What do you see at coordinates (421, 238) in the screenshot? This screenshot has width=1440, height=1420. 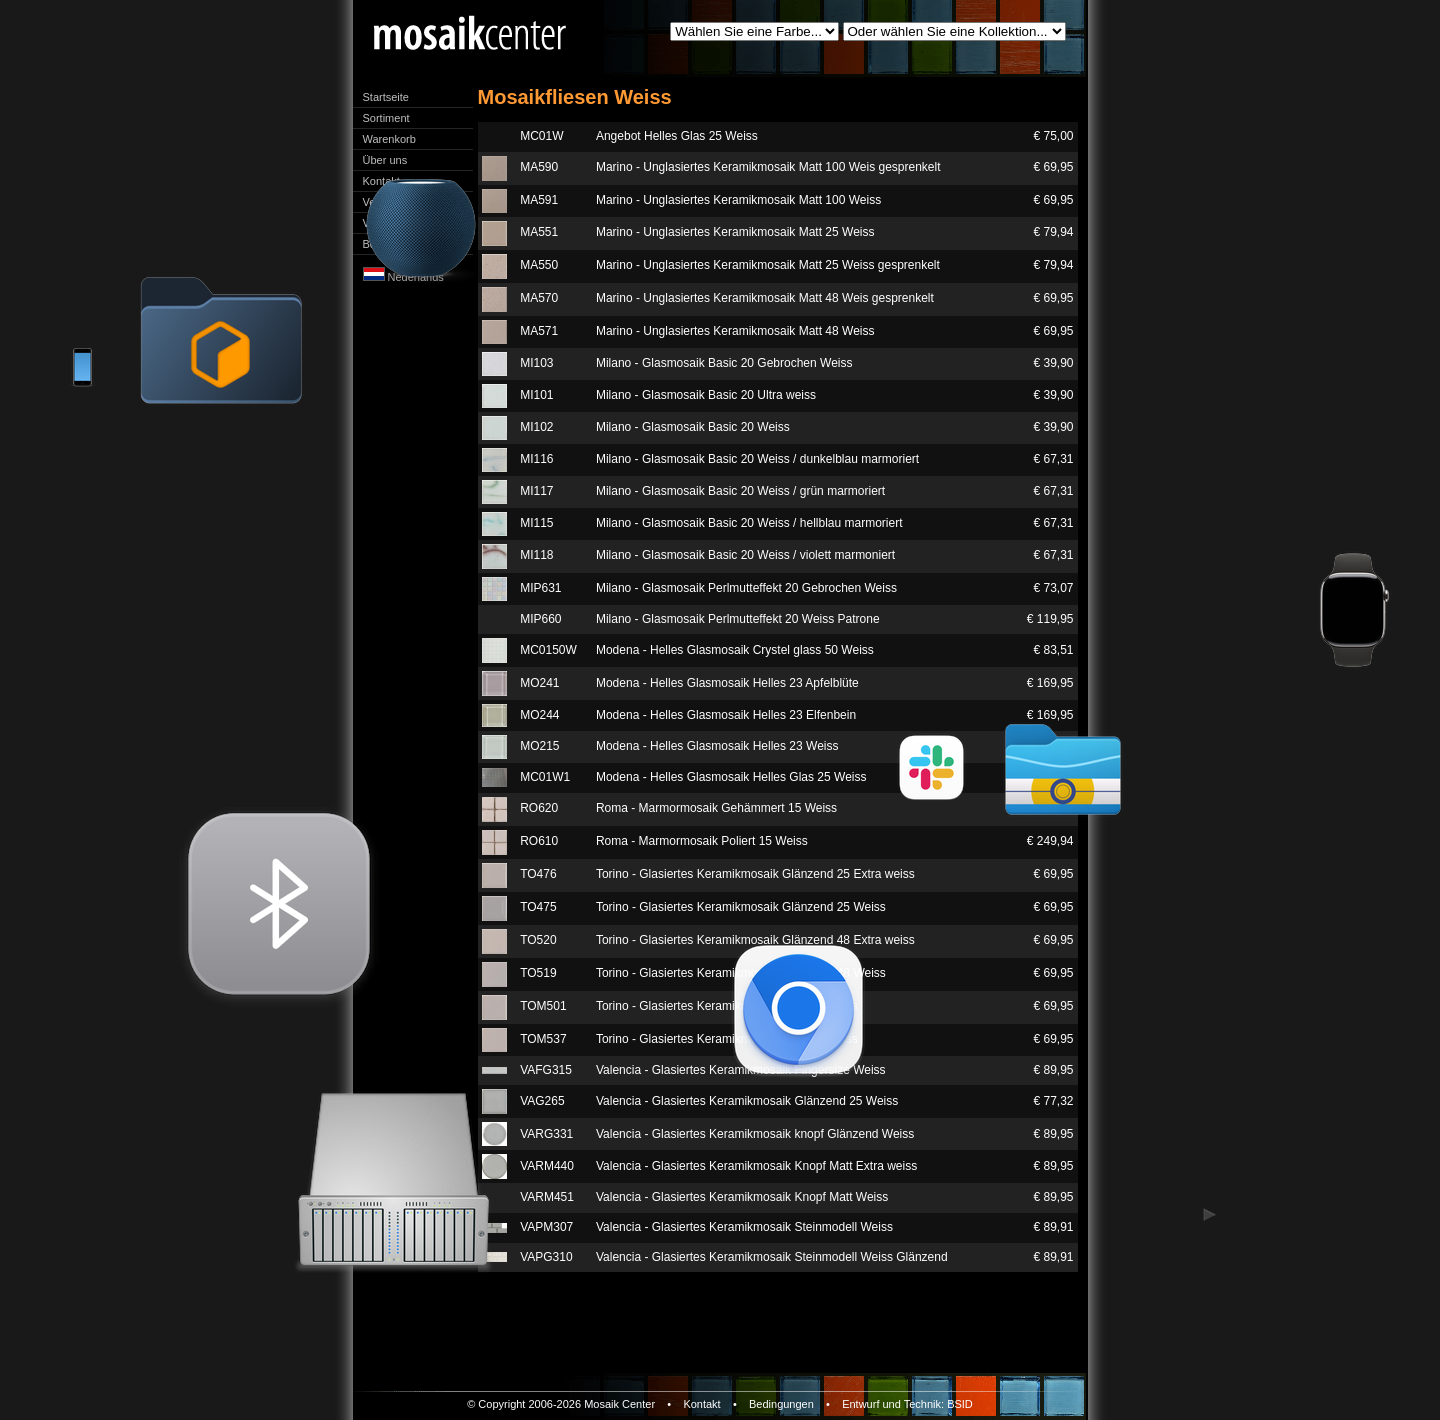 I see `HomePod mini smart speaker device` at bounding box center [421, 238].